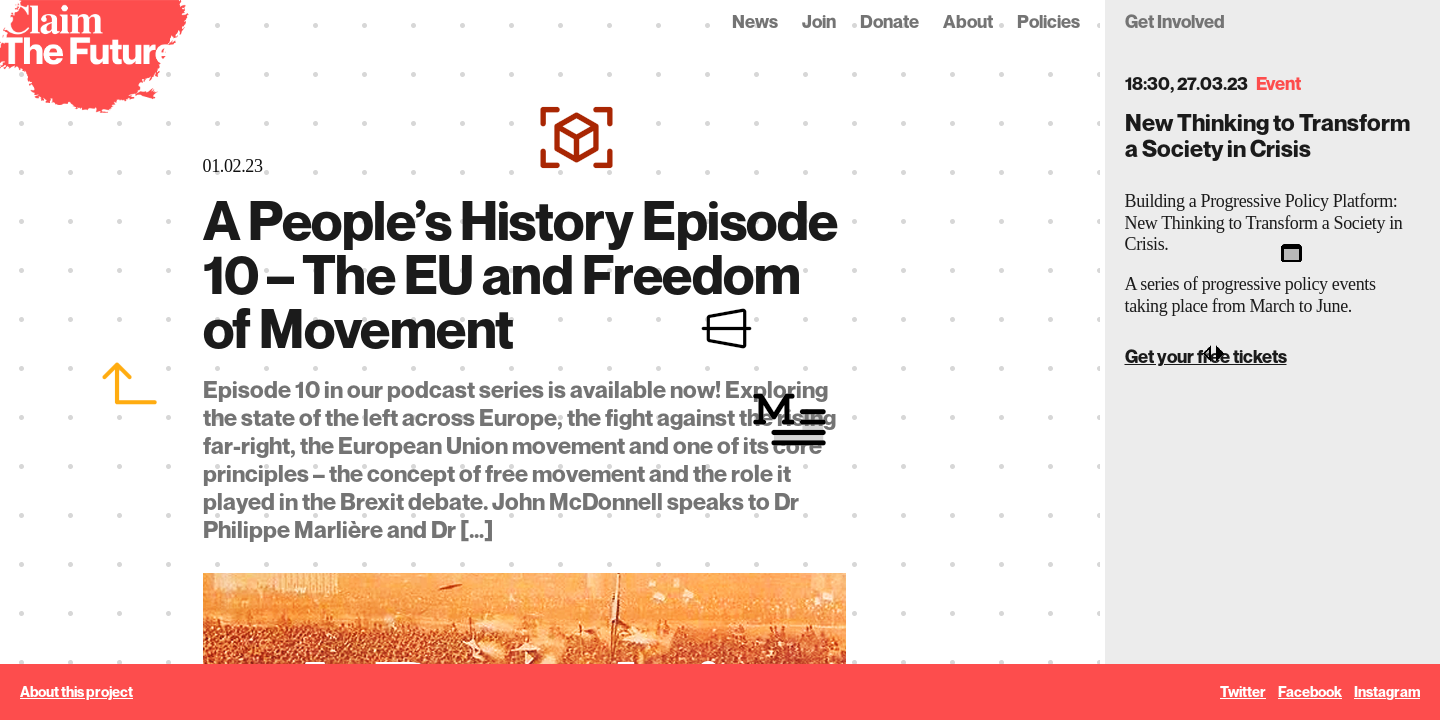 The image size is (1440, 720). I want to click on adjust perspective or viewing angle, so click(726, 328).